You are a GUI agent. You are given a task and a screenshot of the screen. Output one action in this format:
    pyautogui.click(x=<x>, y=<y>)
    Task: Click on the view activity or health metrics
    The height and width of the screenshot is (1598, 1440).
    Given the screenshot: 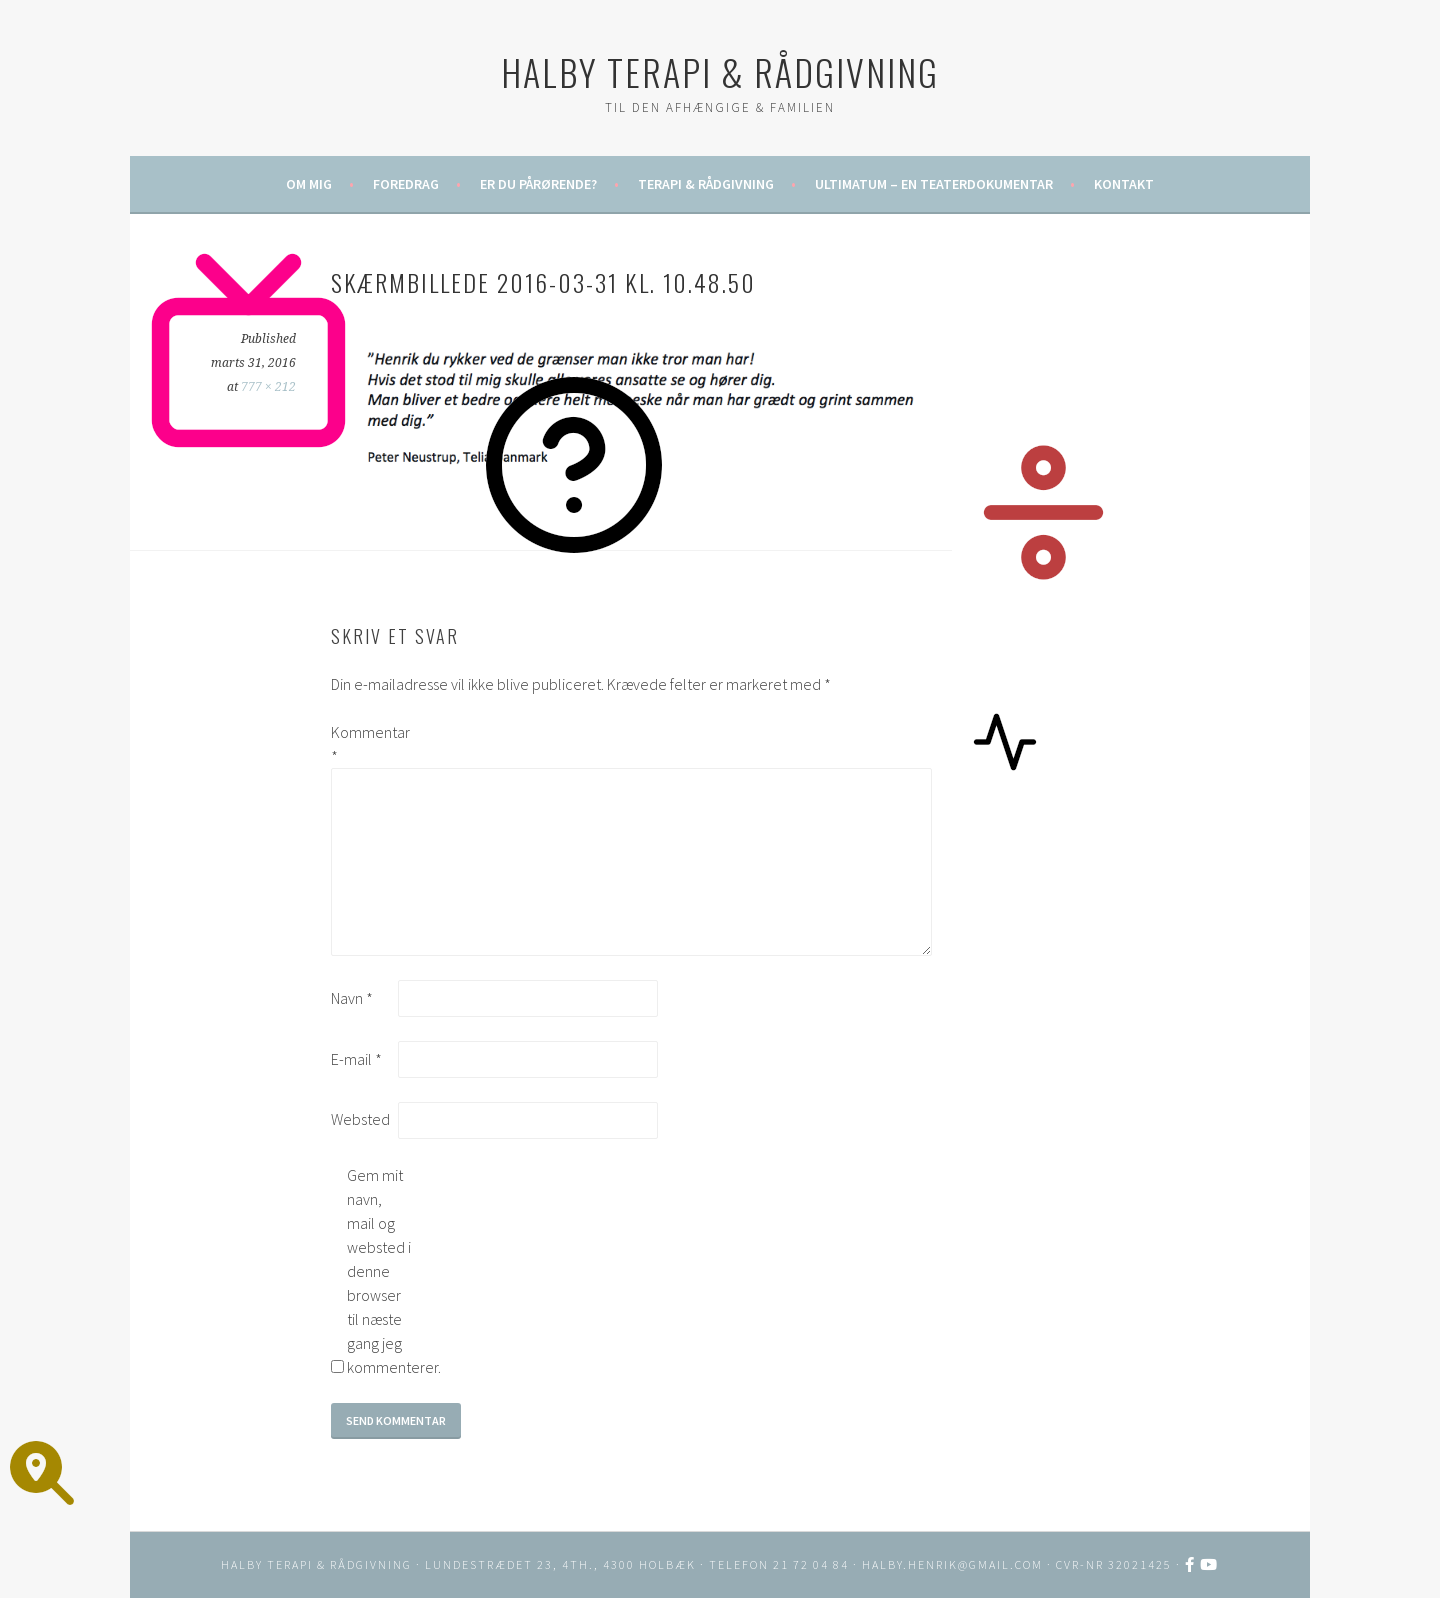 What is the action you would take?
    pyautogui.click(x=1005, y=742)
    